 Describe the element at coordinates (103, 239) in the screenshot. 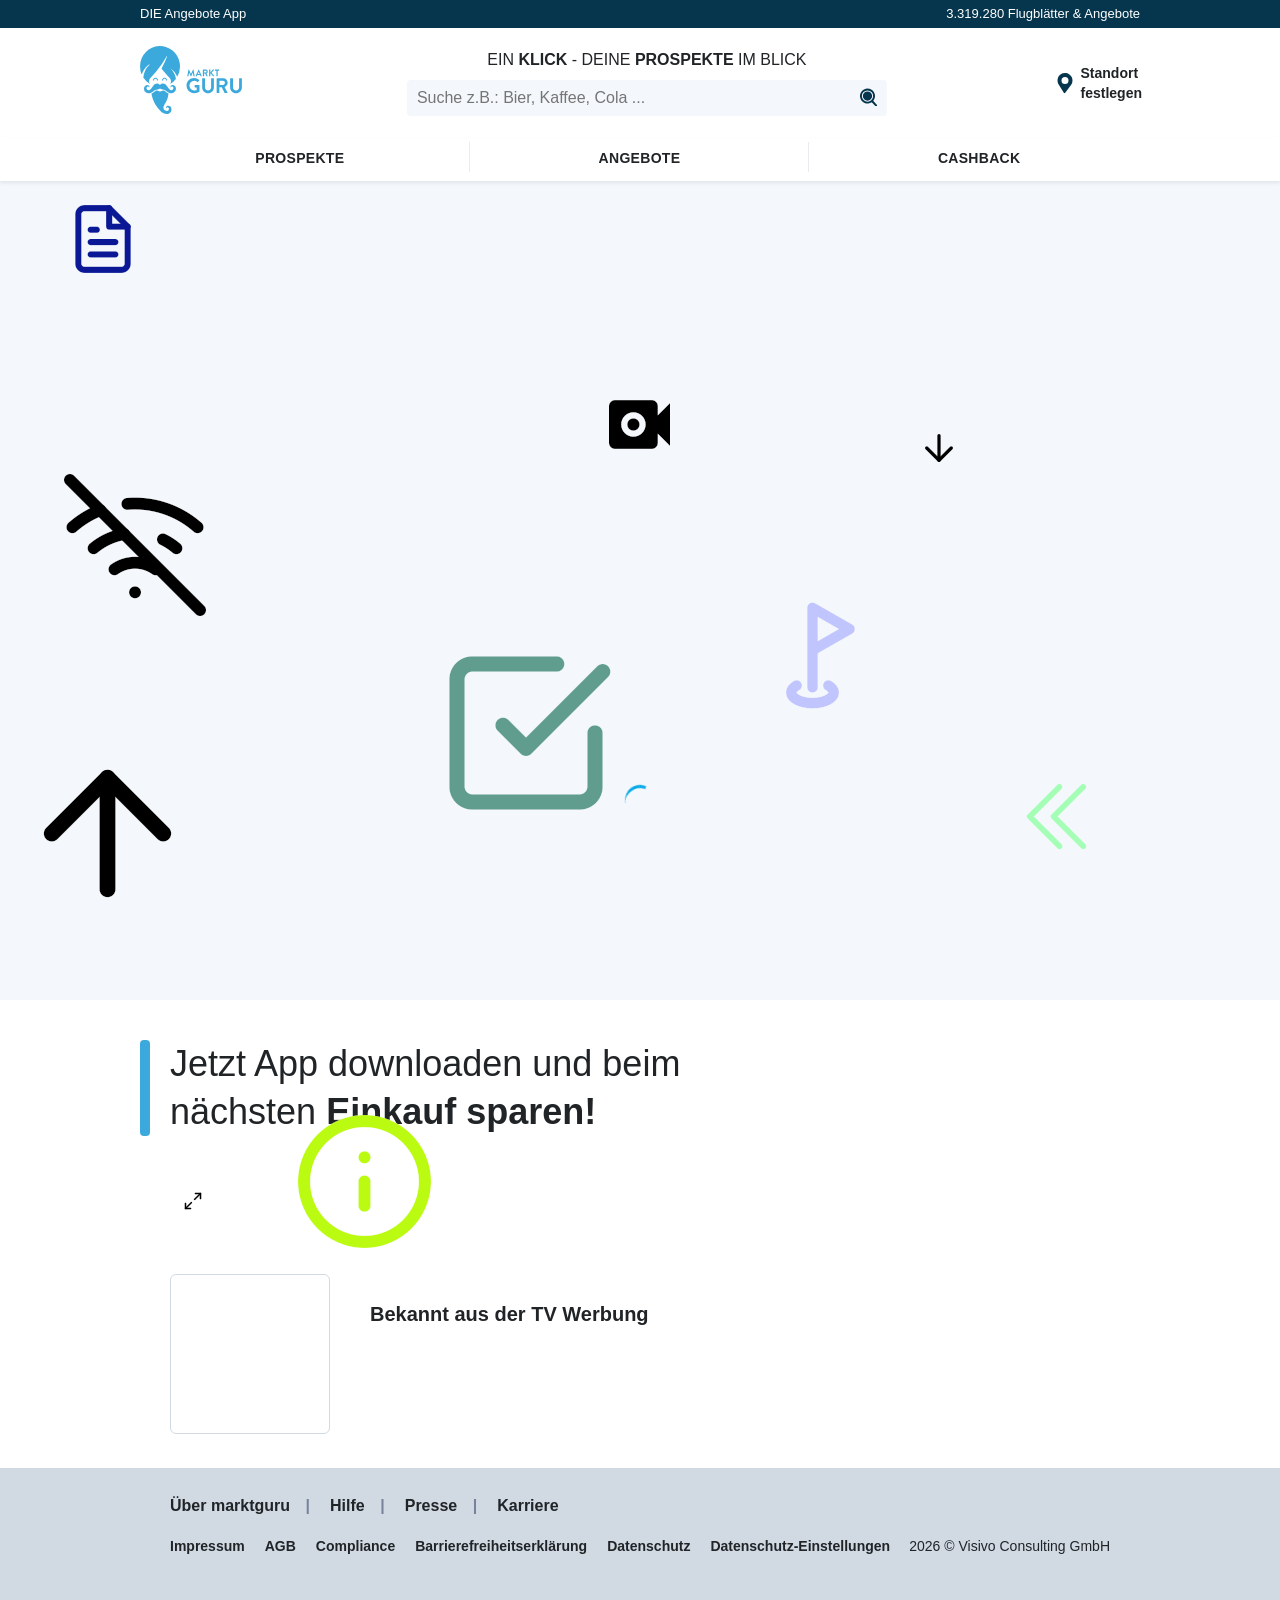

I see `view document contents` at that location.